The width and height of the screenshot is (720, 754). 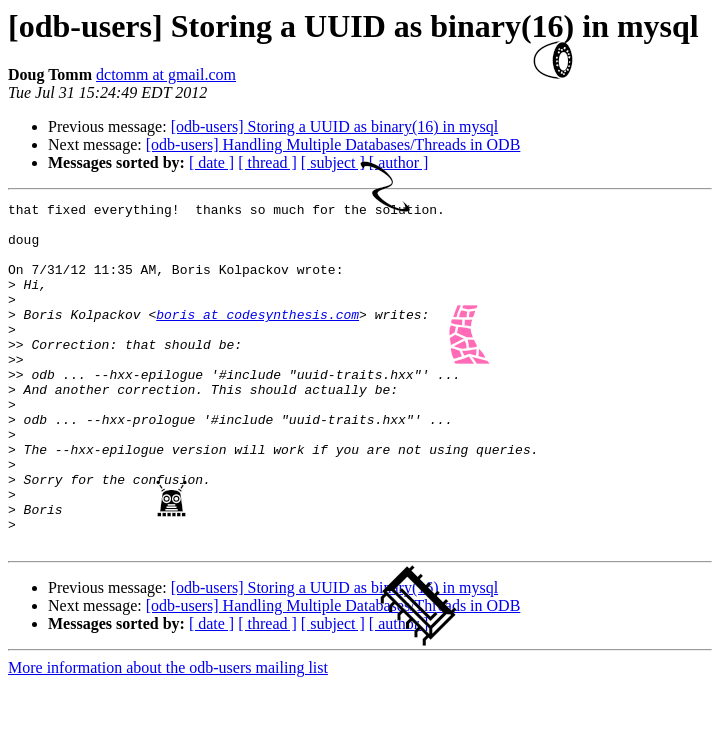 I want to click on kiwi fruit item in a food or cooking game, so click(x=553, y=60).